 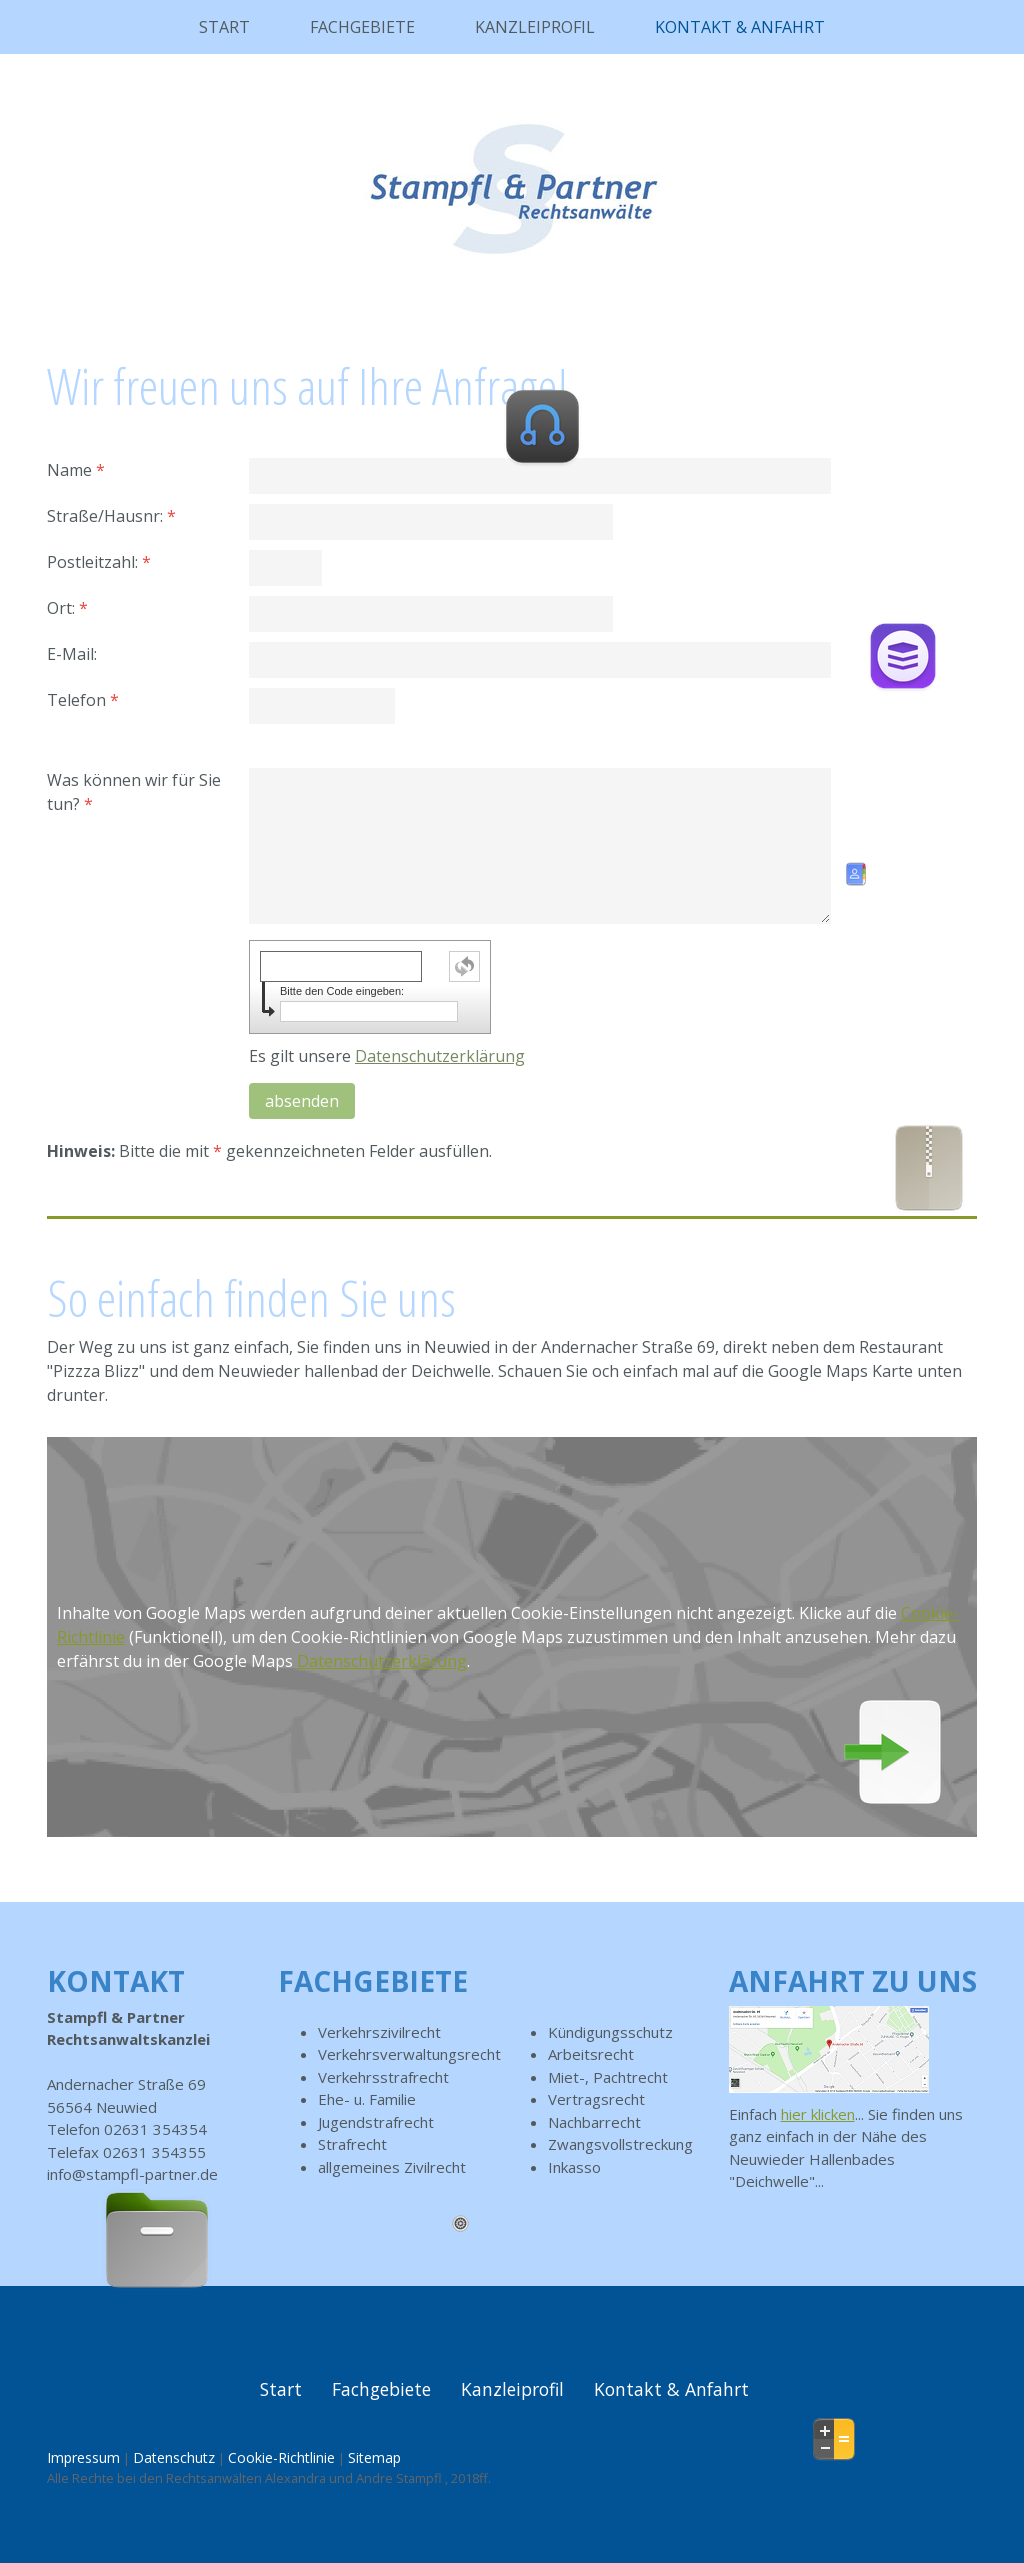 What do you see at coordinates (460, 2223) in the screenshot?
I see `open system settings` at bounding box center [460, 2223].